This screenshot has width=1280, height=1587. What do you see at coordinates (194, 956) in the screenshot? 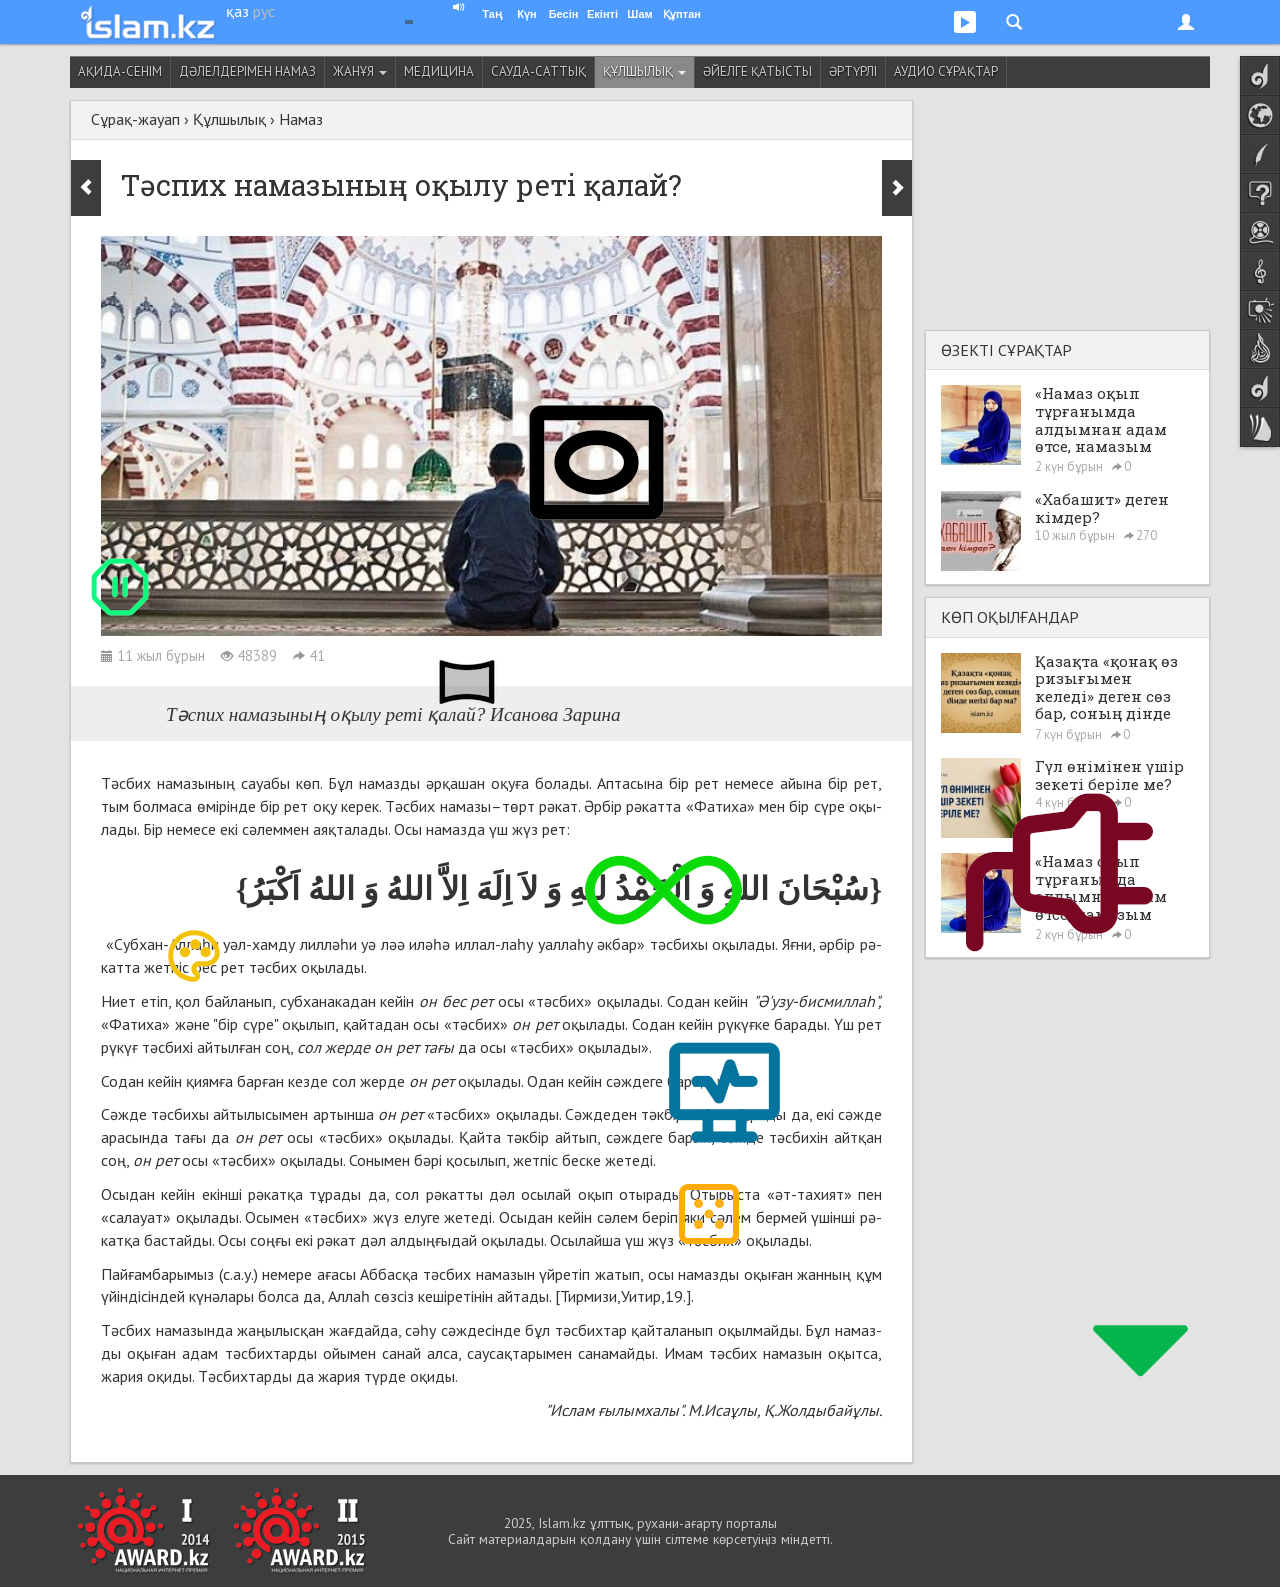
I see `customize theme or color settings` at bounding box center [194, 956].